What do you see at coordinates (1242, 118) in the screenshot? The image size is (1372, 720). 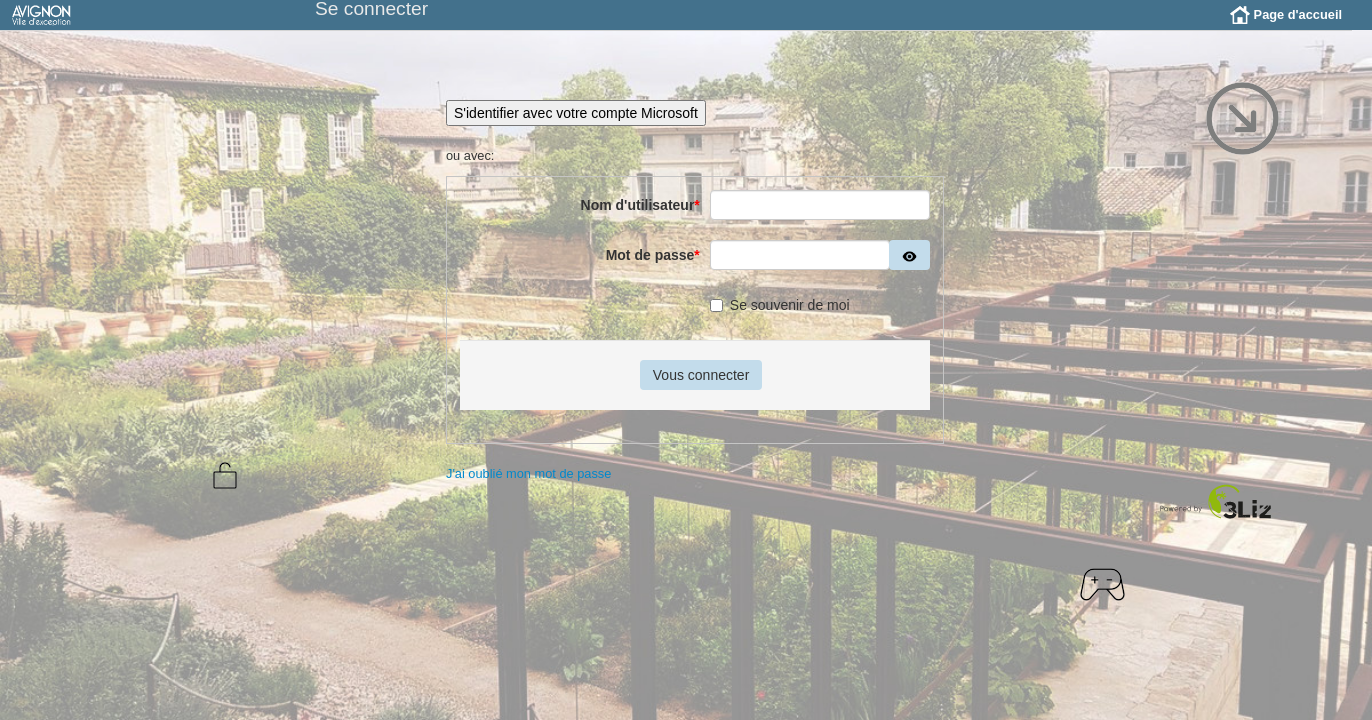 I see `navigate to the next section below` at bounding box center [1242, 118].